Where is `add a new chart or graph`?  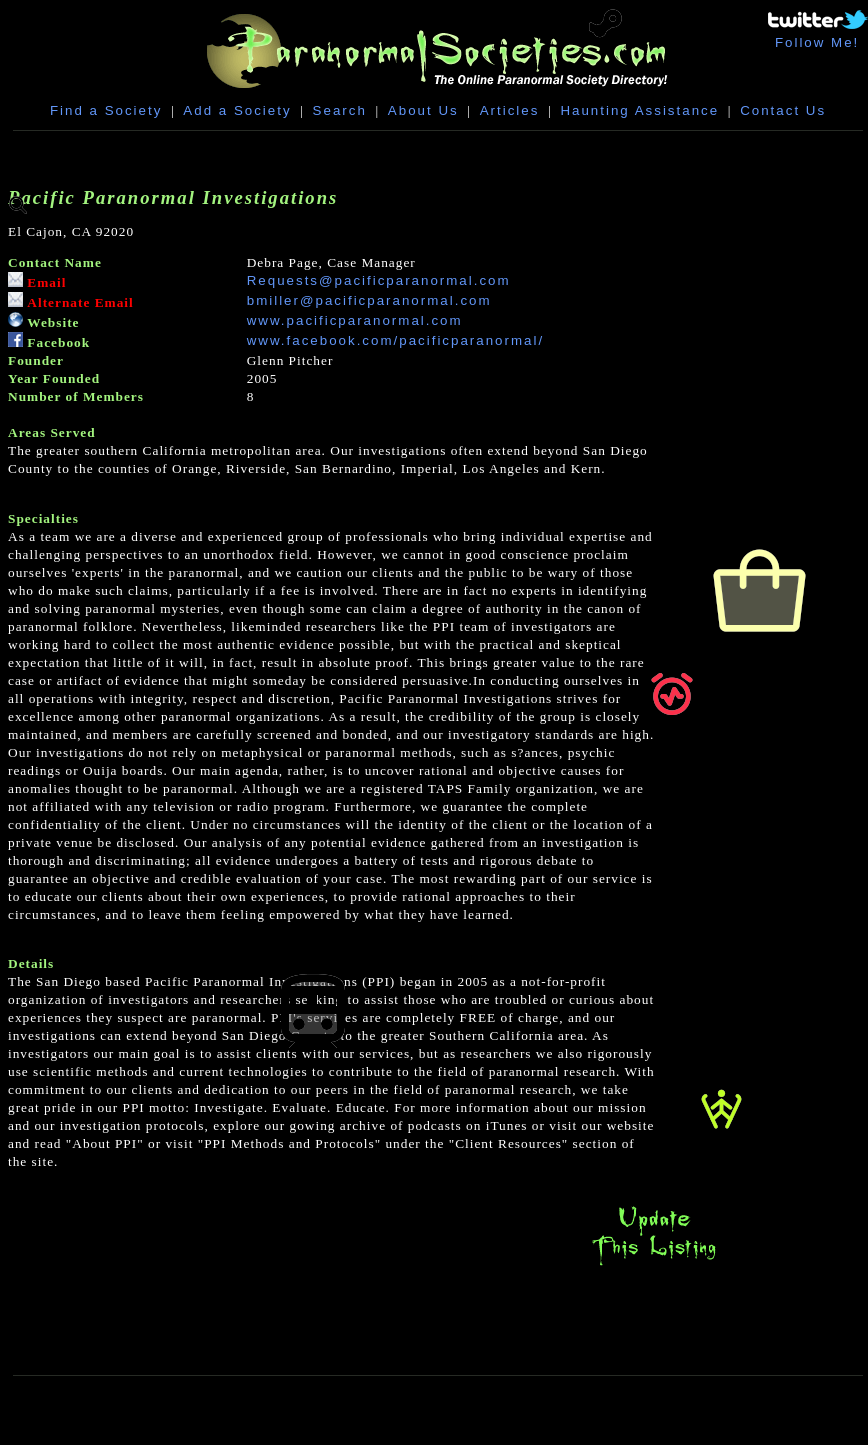 add a new chart or graph is located at coordinates (477, 1265).